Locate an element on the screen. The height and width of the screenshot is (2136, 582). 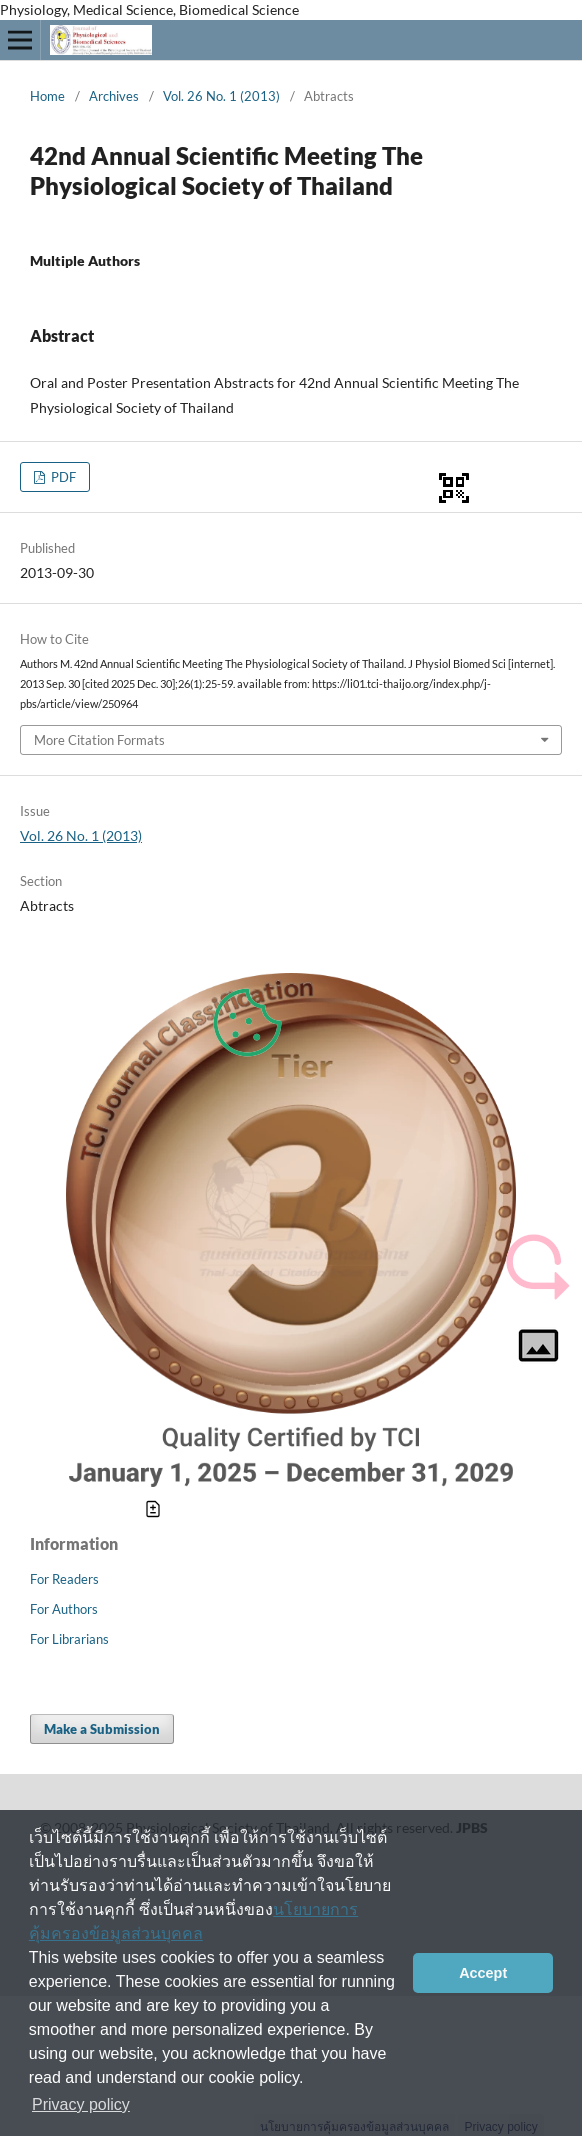
manage cookie preferences and privacy settings is located at coordinates (247, 1022).